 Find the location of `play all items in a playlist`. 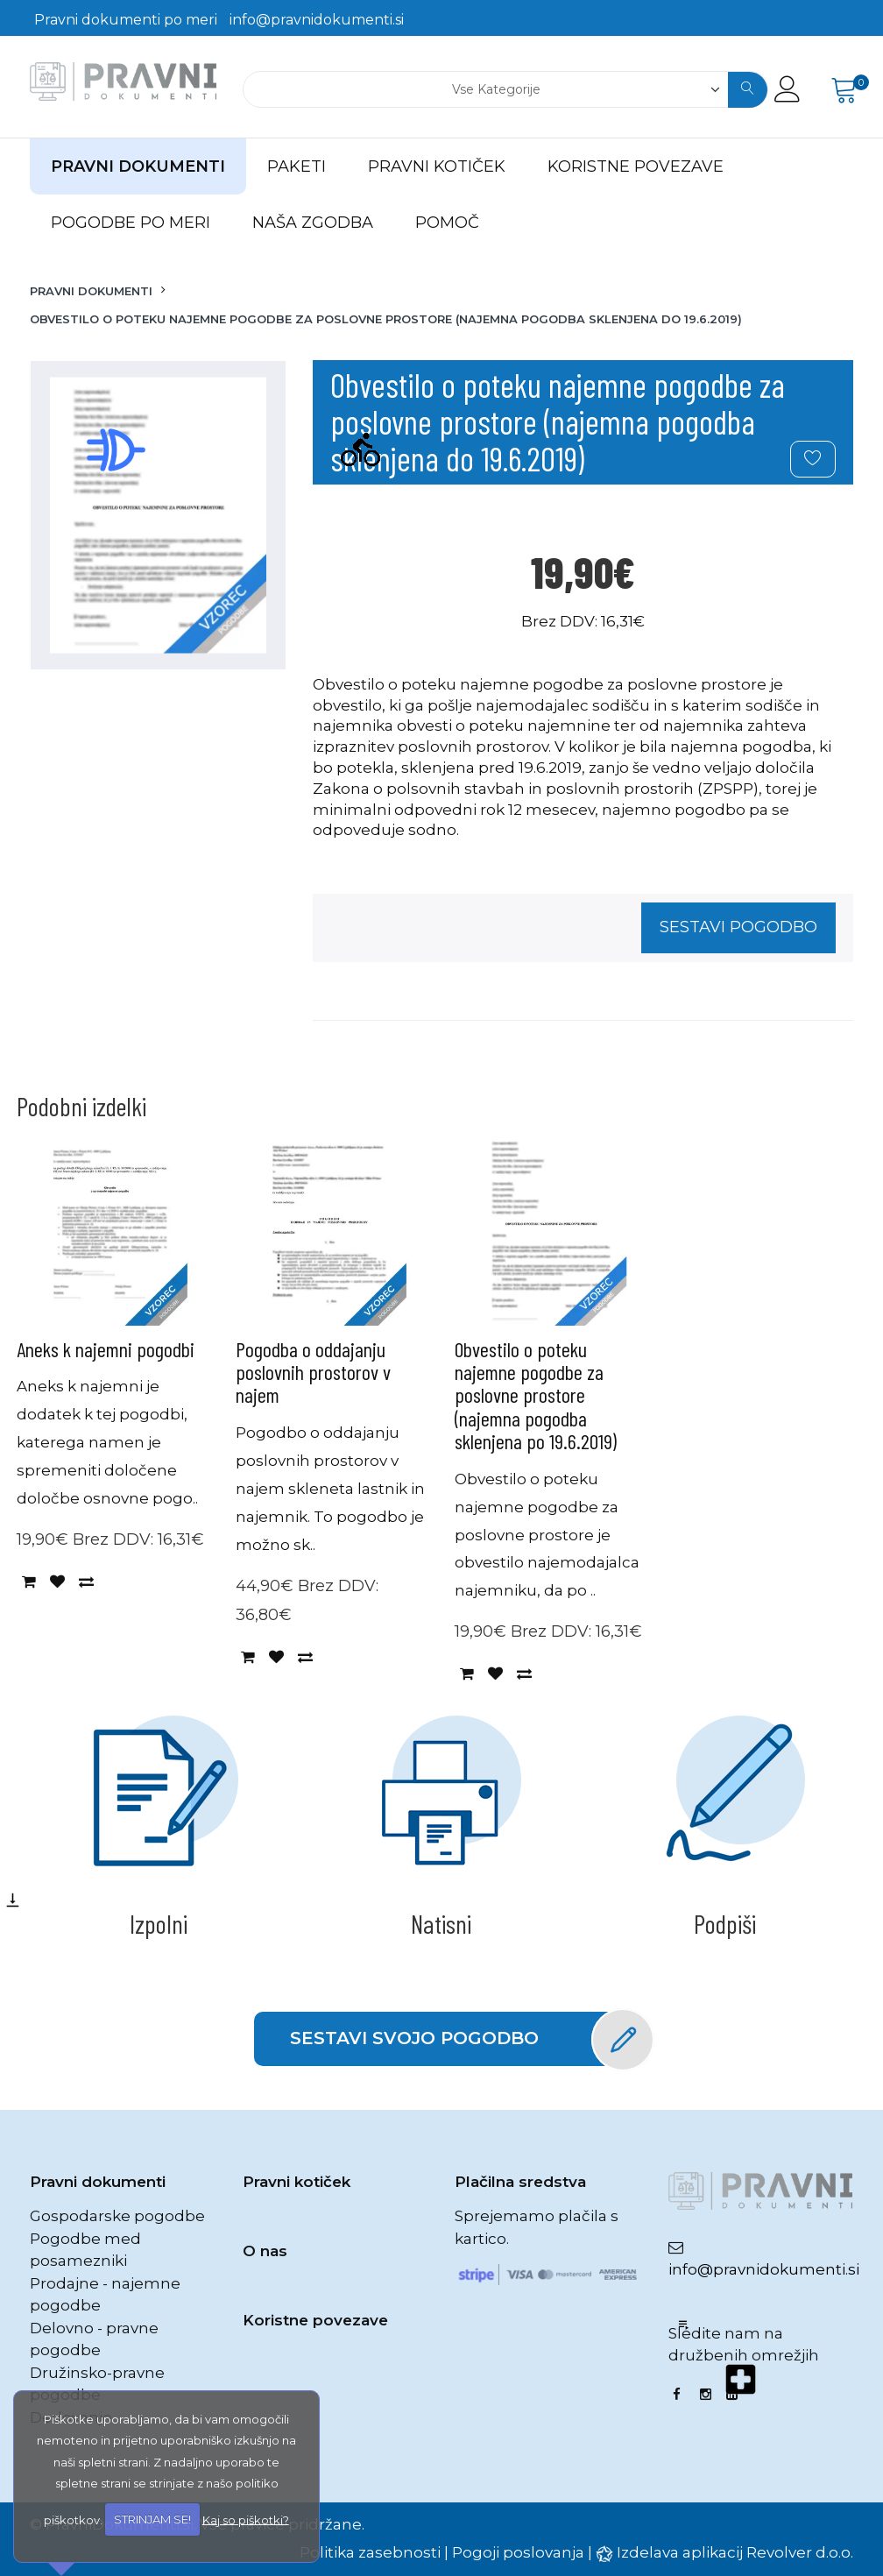

play all items in a playlist is located at coordinates (684, 2325).